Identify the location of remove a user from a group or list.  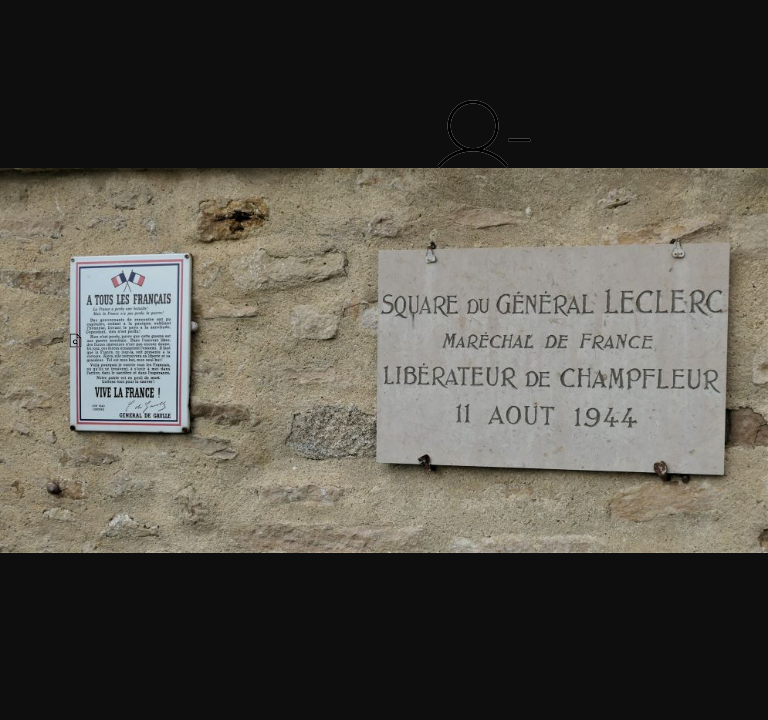
(481, 137).